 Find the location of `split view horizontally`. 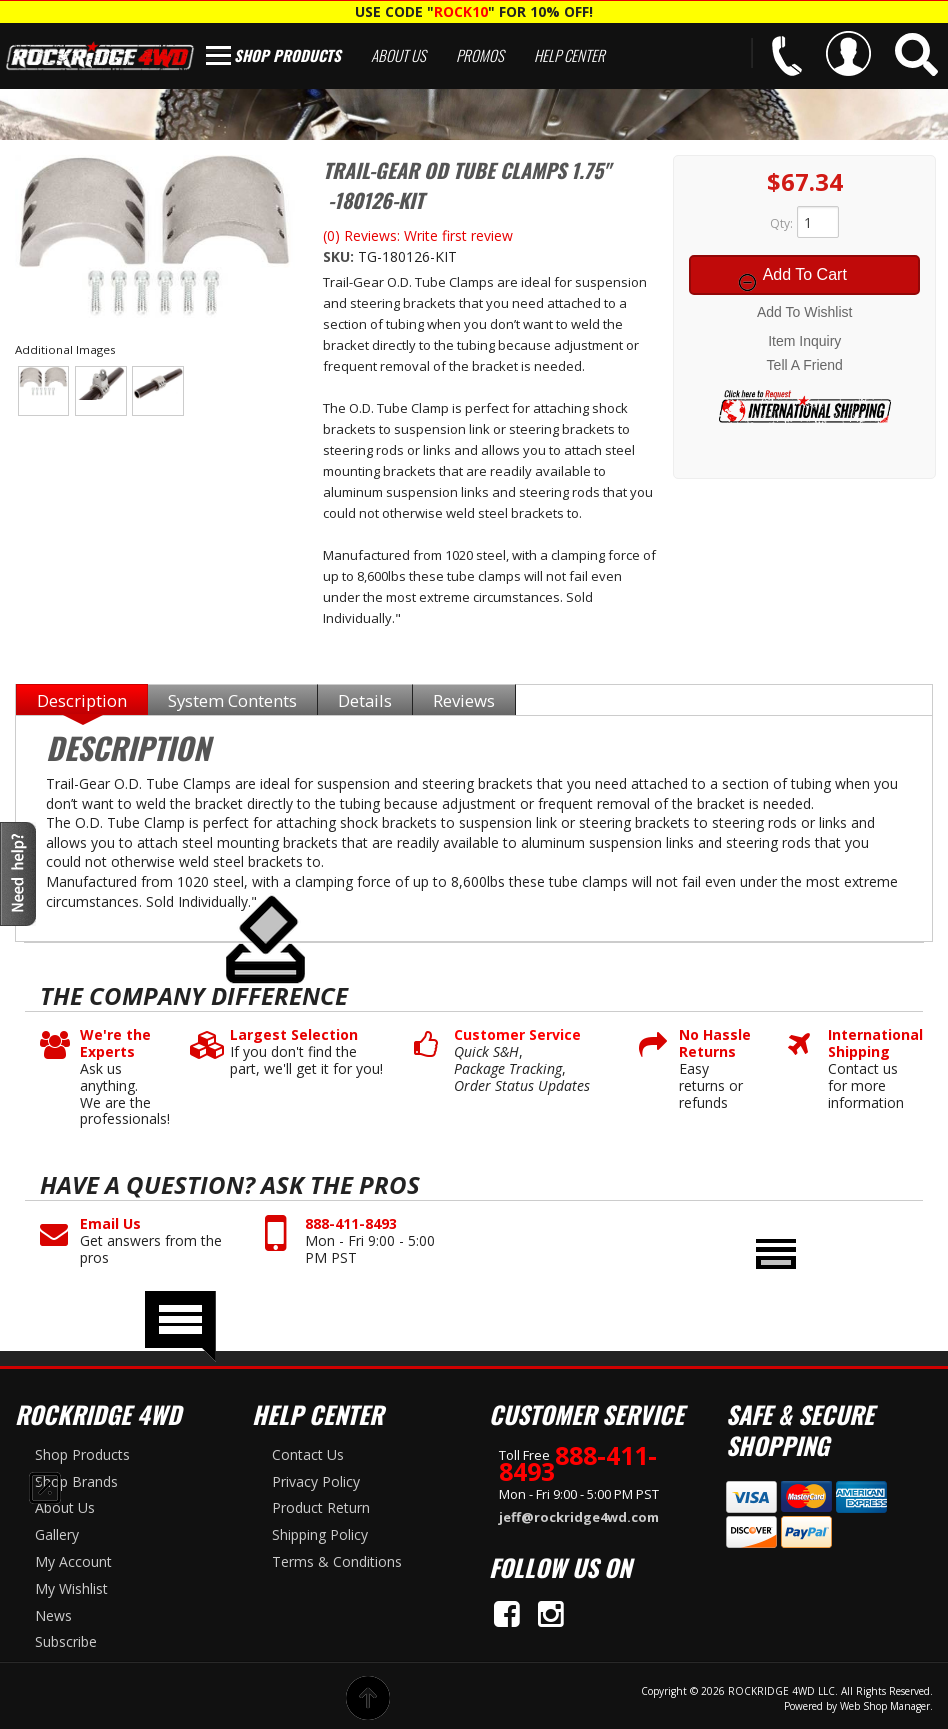

split view horizontally is located at coordinates (776, 1254).